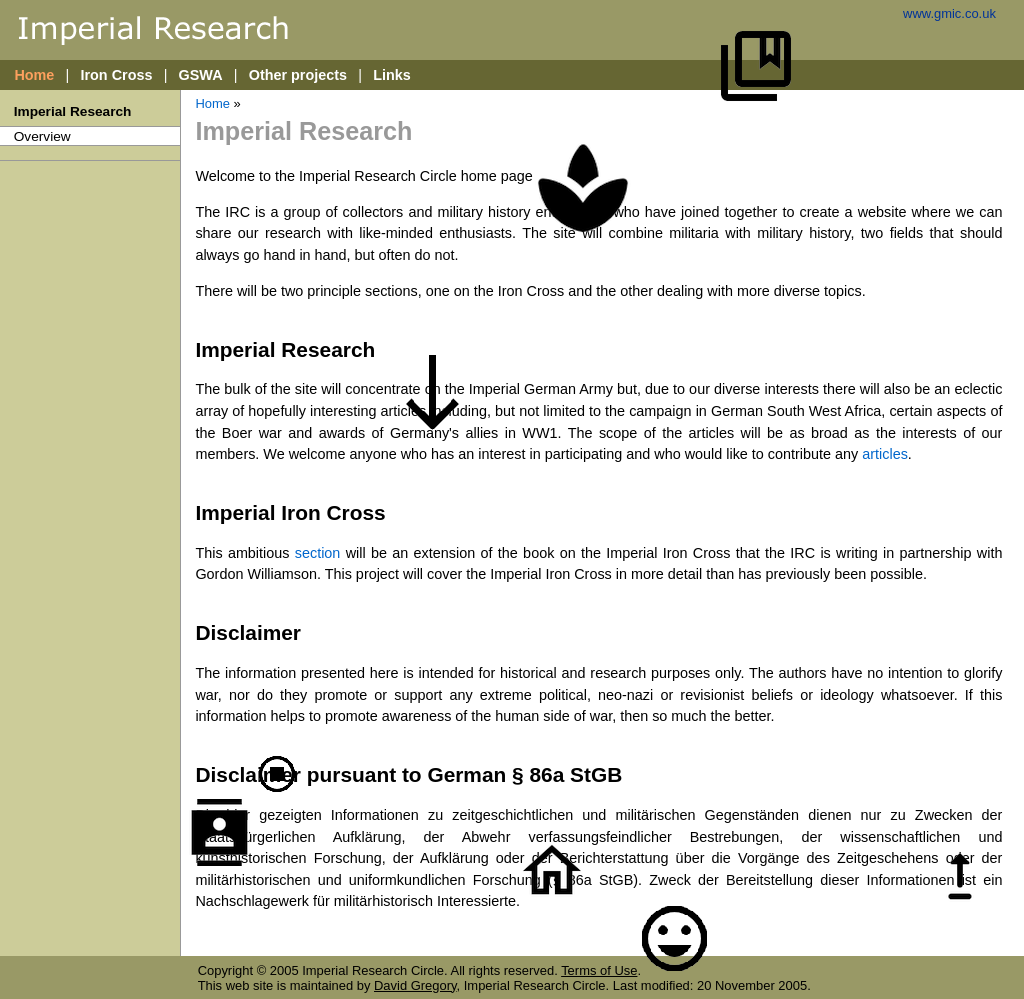 This screenshot has width=1024, height=999. Describe the element at coordinates (756, 66) in the screenshot. I see `access your bookmarked collections` at that location.